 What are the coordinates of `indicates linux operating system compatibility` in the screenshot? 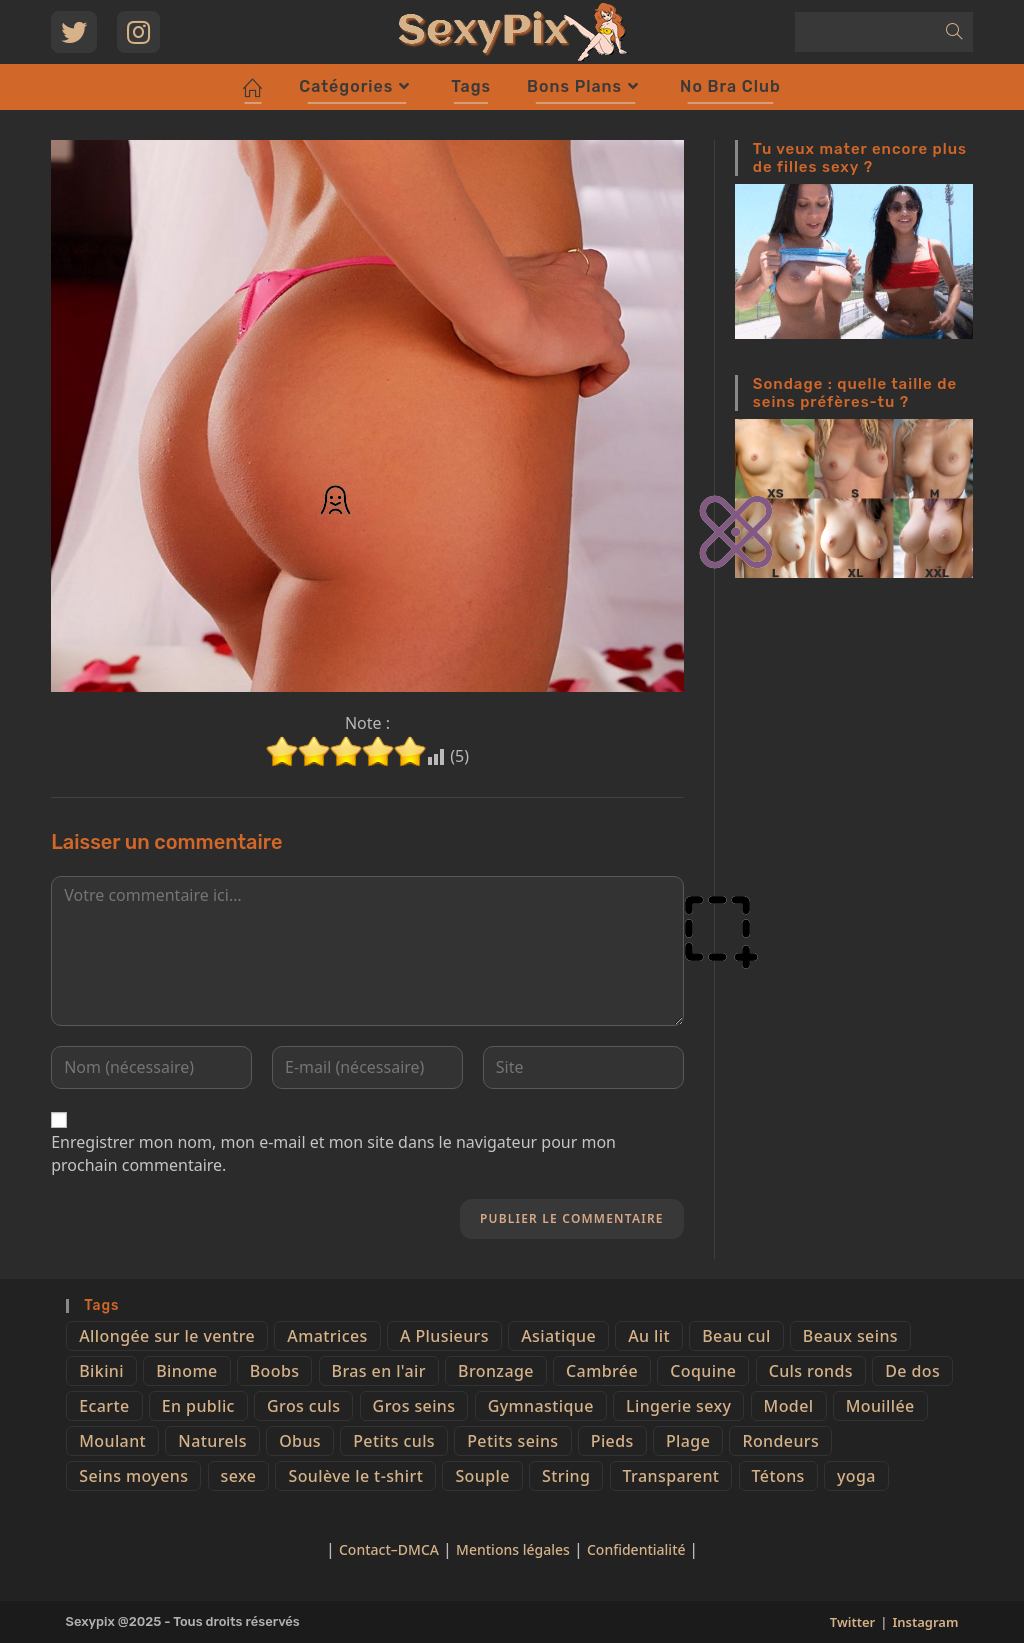 It's located at (335, 501).